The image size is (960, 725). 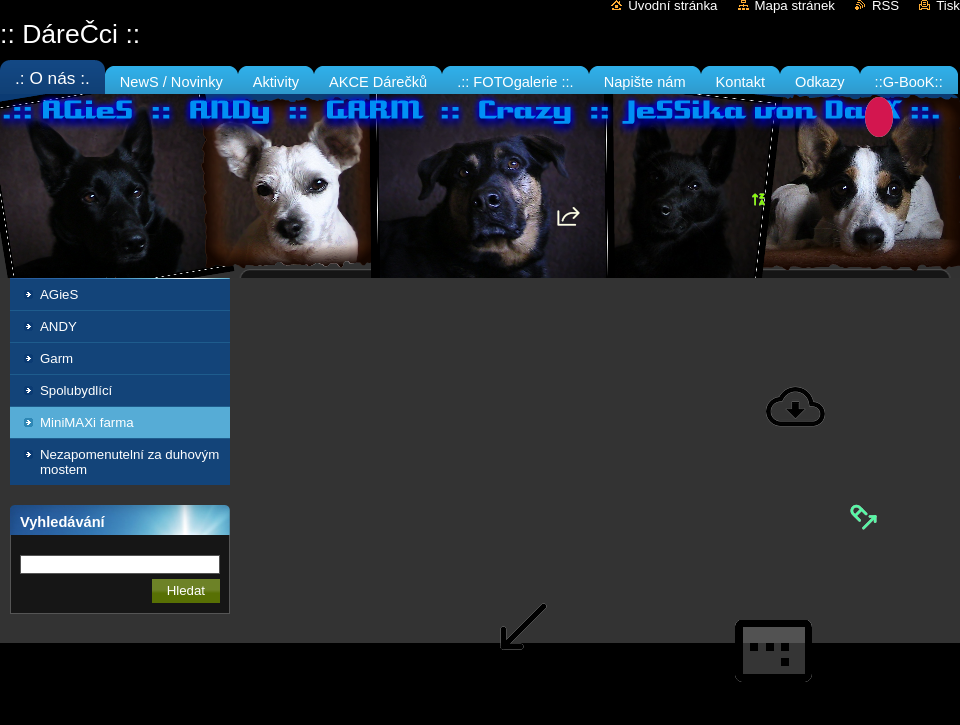 What do you see at coordinates (523, 626) in the screenshot?
I see `move item to the bottom-left corner` at bounding box center [523, 626].